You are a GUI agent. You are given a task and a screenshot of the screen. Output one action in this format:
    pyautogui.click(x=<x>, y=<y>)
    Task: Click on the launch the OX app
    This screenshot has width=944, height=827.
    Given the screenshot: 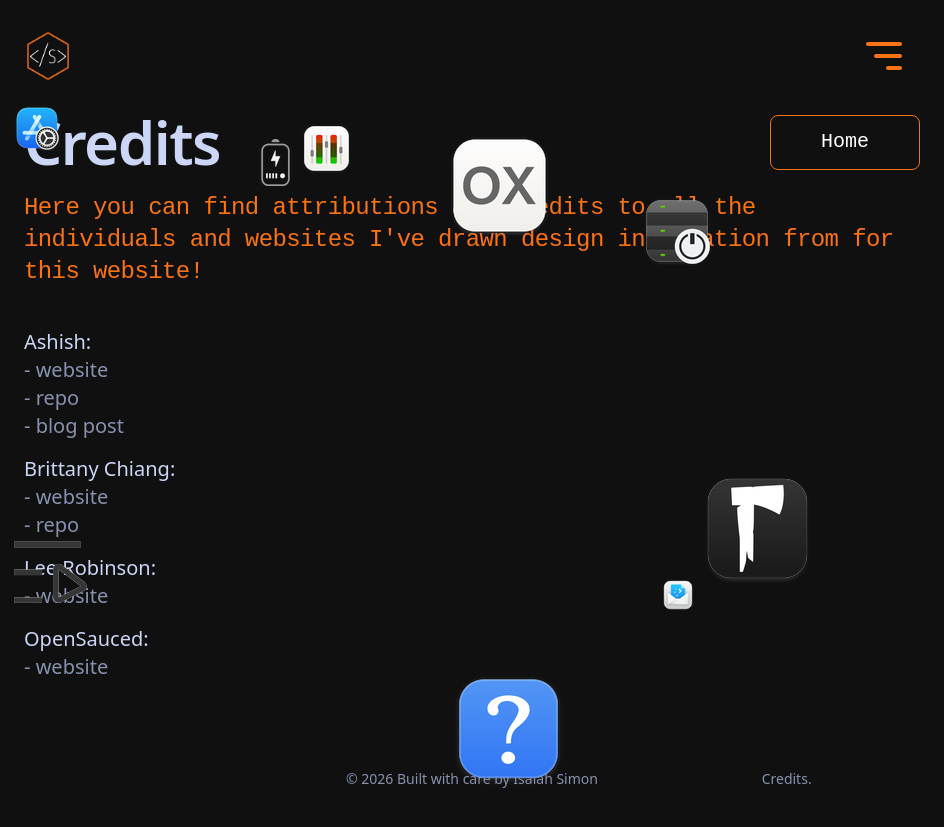 What is the action you would take?
    pyautogui.click(x=499, y=185)
    